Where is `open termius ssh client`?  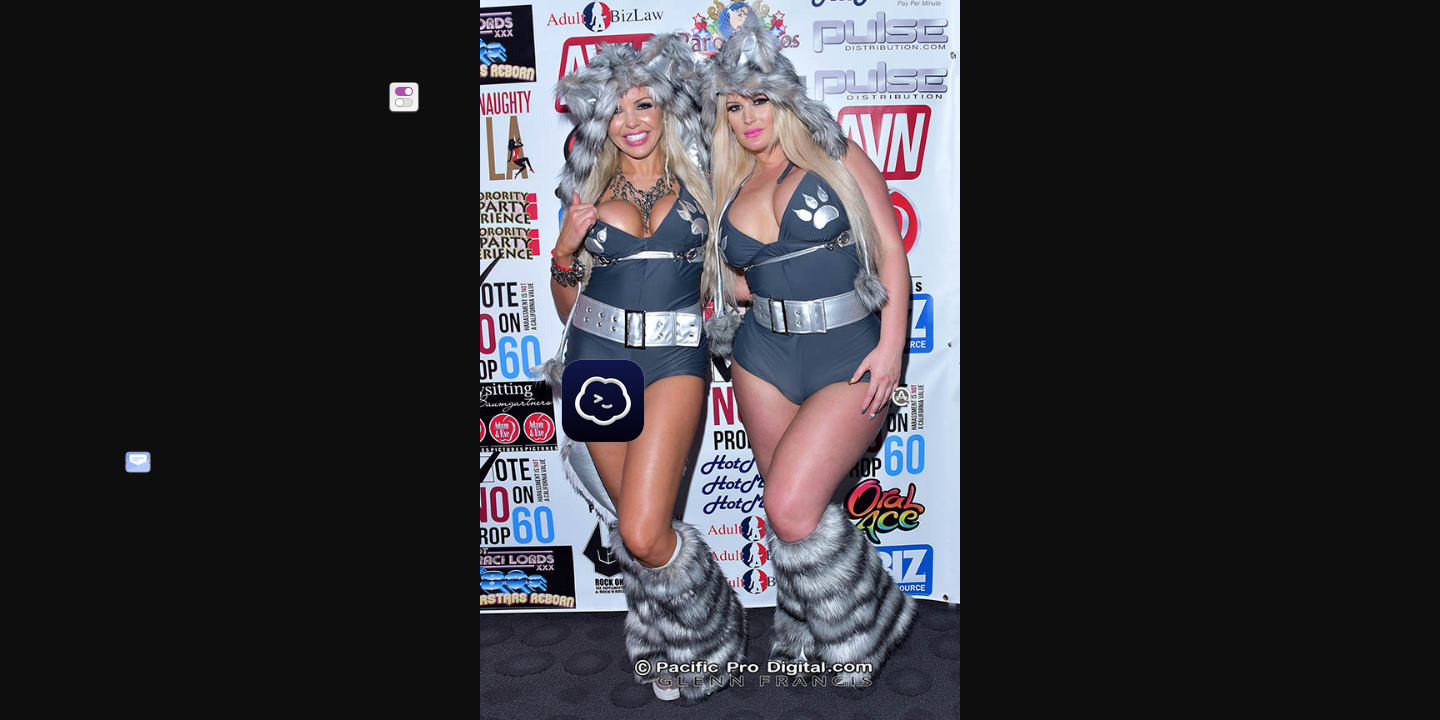 open termius ssh client is located at coordinates (603, 401).